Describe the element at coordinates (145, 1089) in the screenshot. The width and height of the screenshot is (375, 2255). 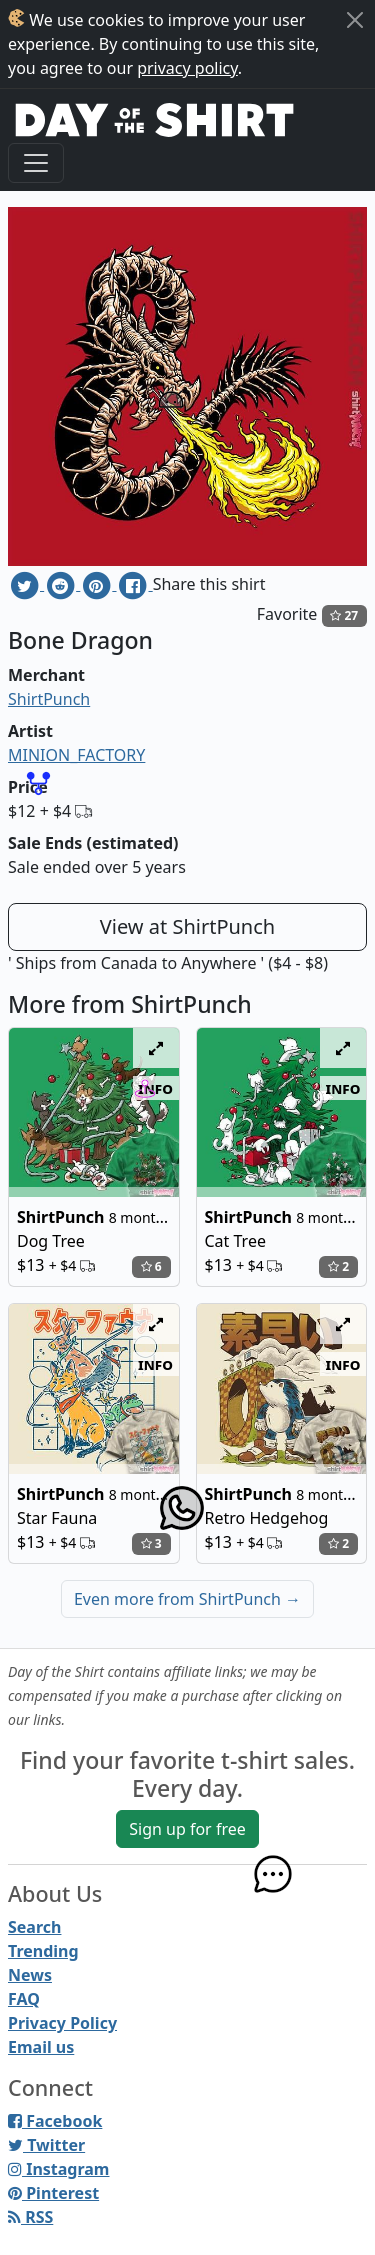
I see `view location area or radius` at that location.